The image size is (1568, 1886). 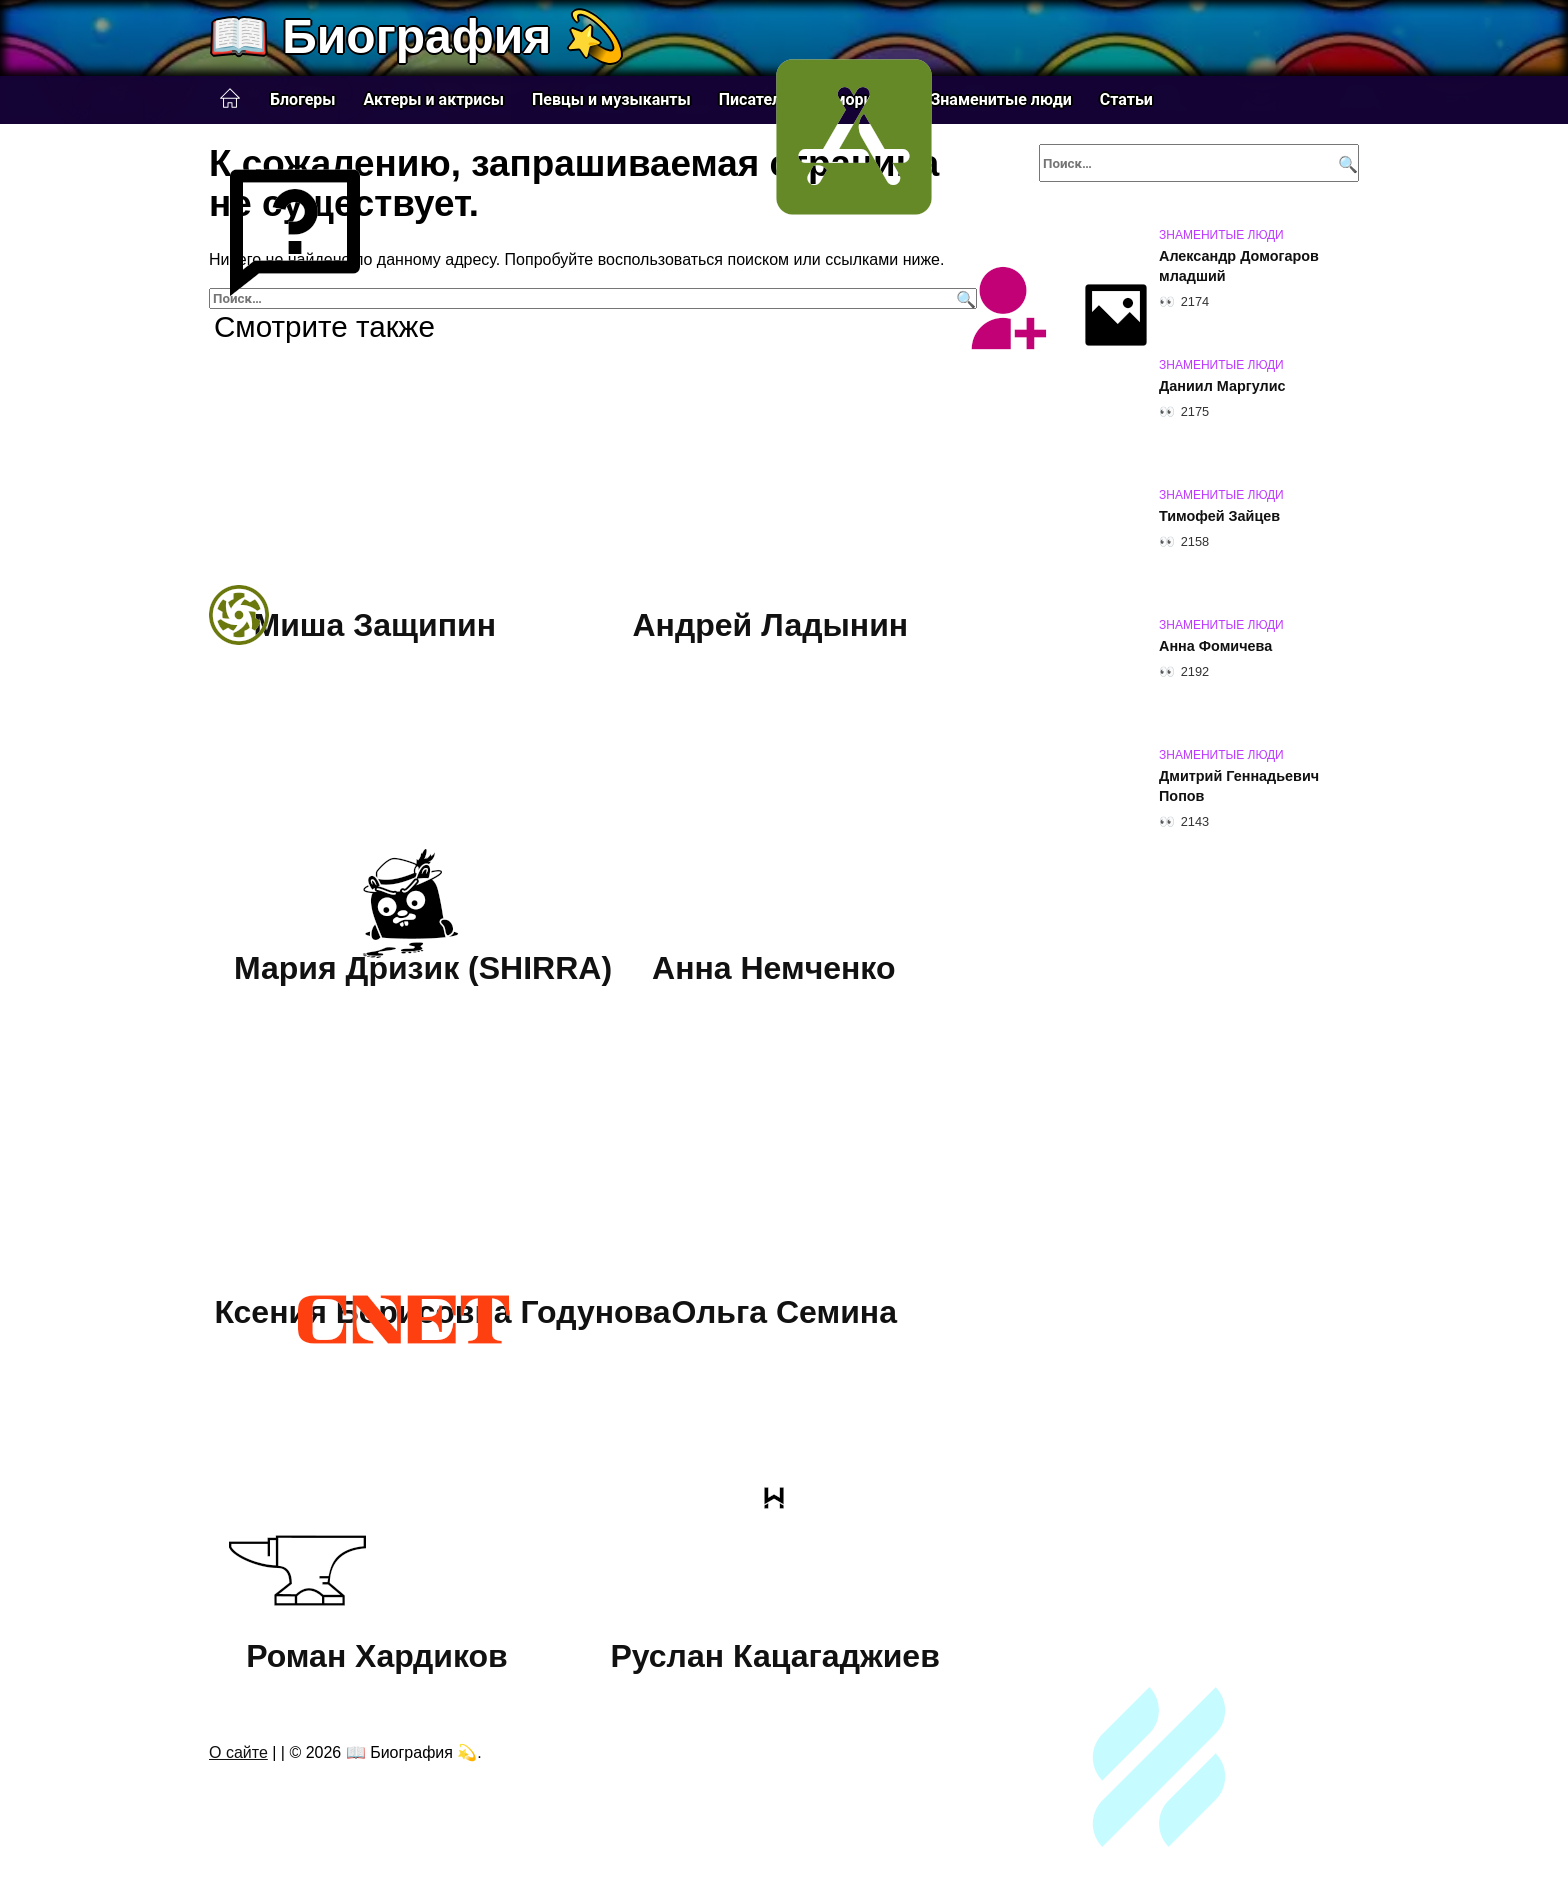 I want to click on jaeger distributed tracing platform logo, so click(x=410, y=903).